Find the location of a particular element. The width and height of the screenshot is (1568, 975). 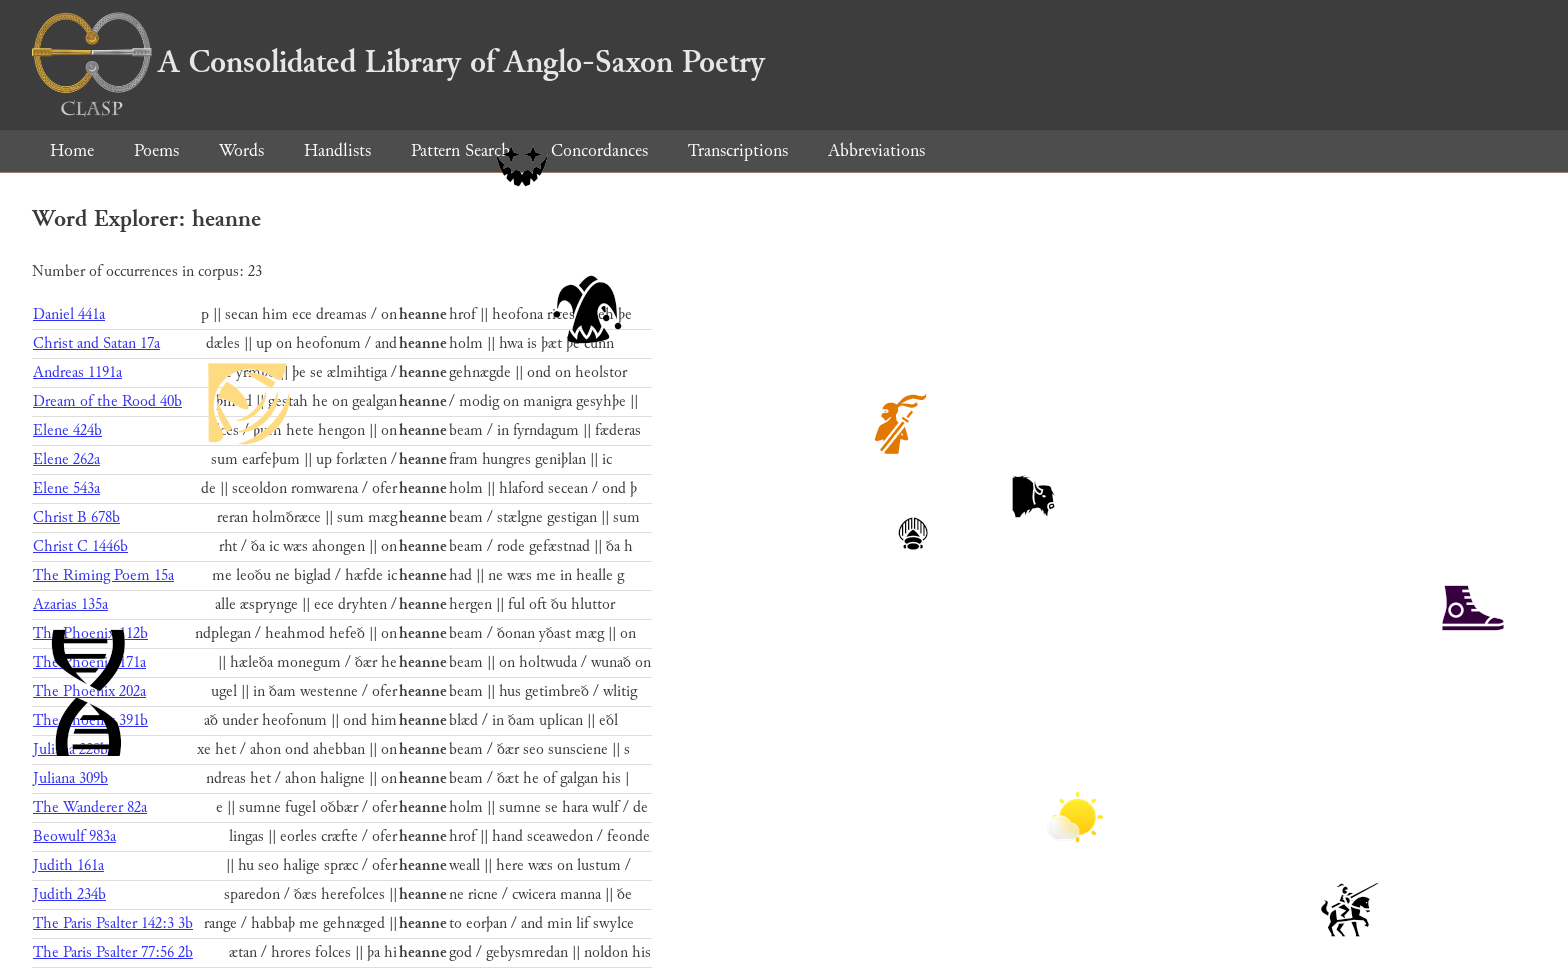

indicates a delighted or excited mood is located at coordinates (522, 165).